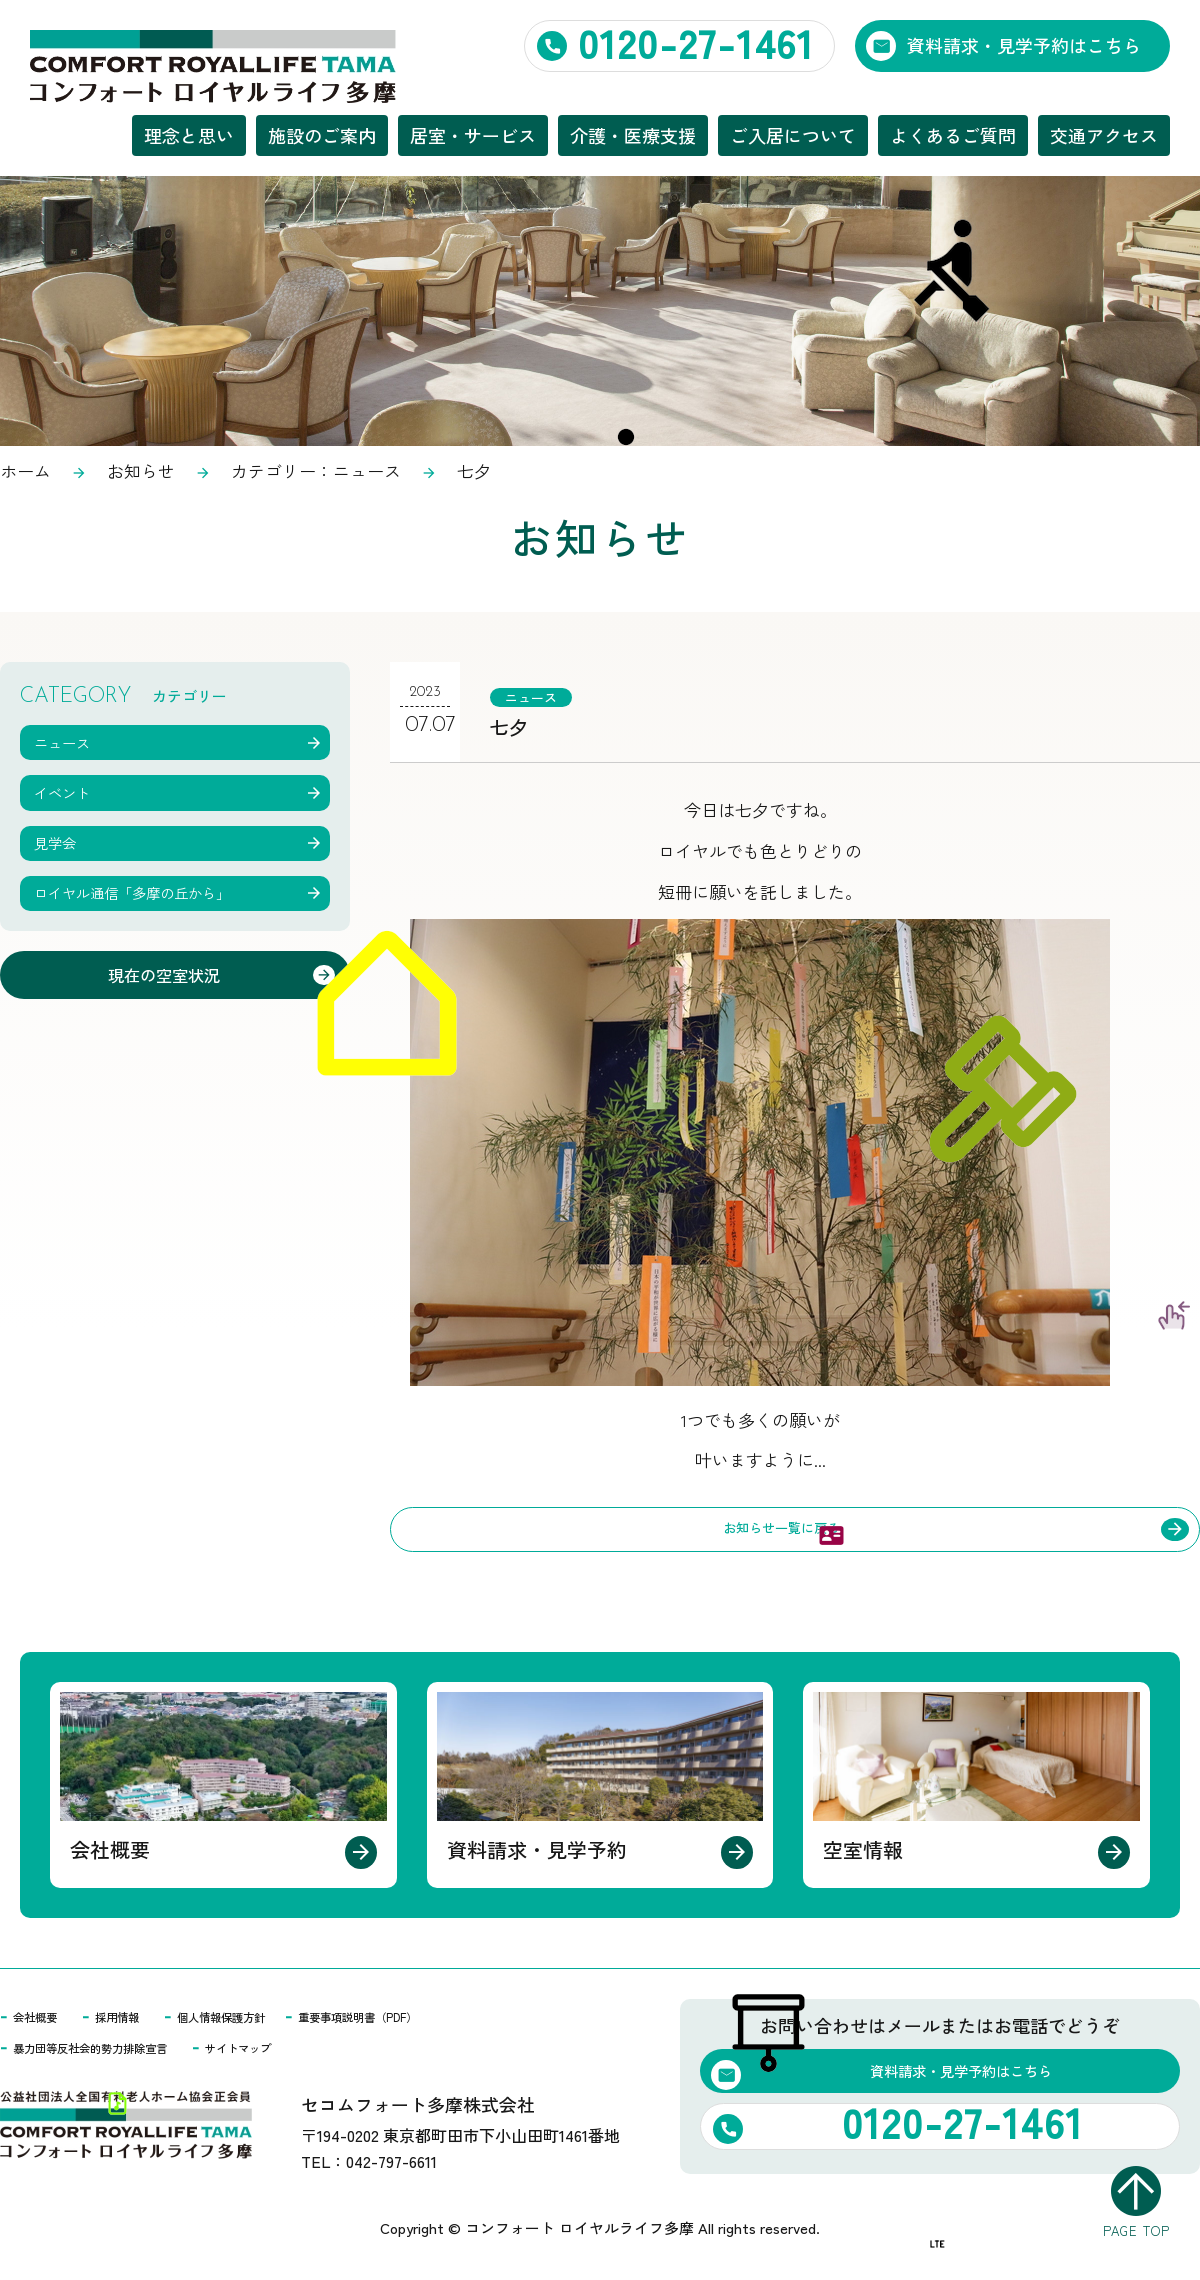 Image resolution: width=1200 pixels, height=2280 pixels. I want to click on start a presentation, so click(768, 2027).